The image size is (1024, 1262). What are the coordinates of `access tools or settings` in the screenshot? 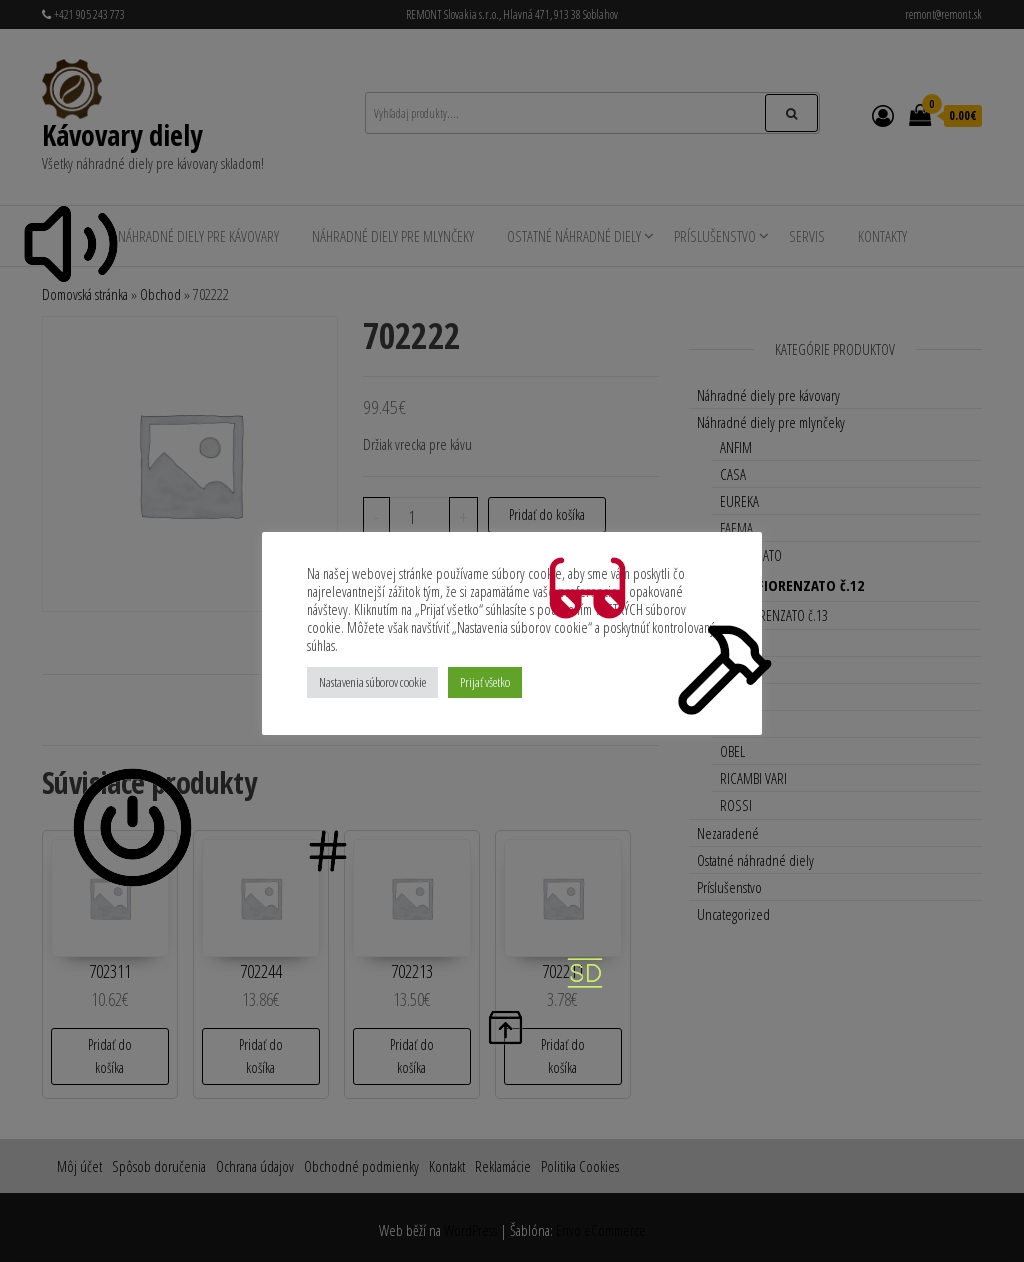 It's located at (725, 668).